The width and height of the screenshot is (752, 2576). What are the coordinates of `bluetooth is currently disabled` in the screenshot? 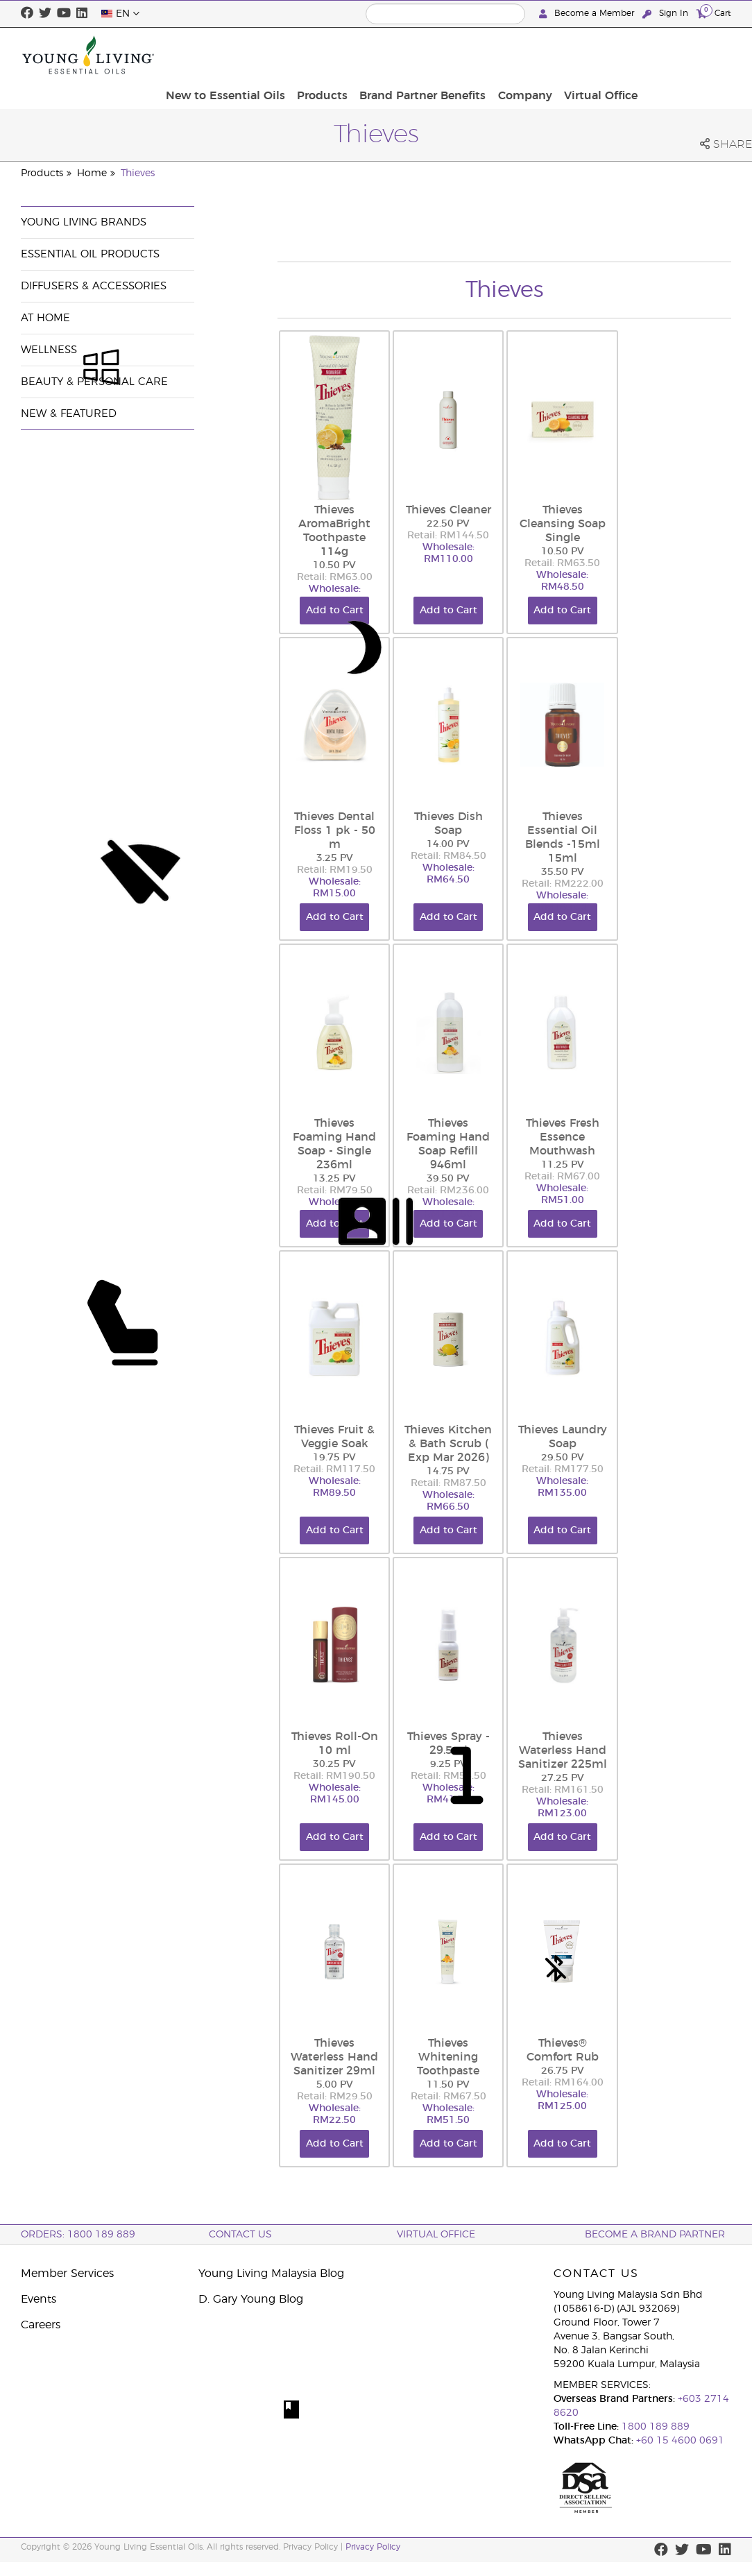 It's located at (556, 1968).